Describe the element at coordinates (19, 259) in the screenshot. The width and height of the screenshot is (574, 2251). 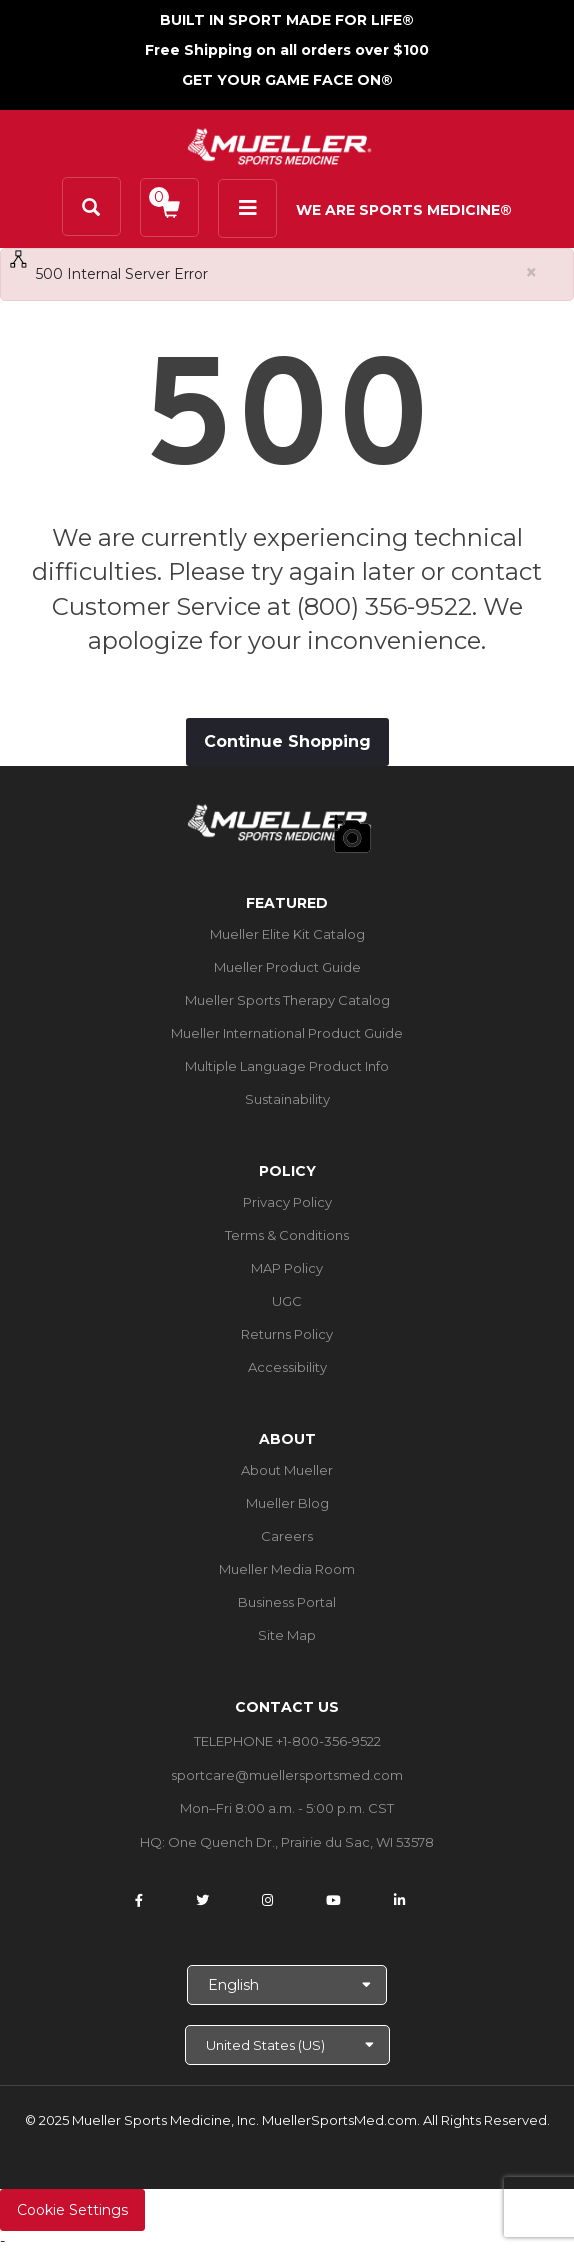
I see `view subtype hierarchy in code editor` at that location.